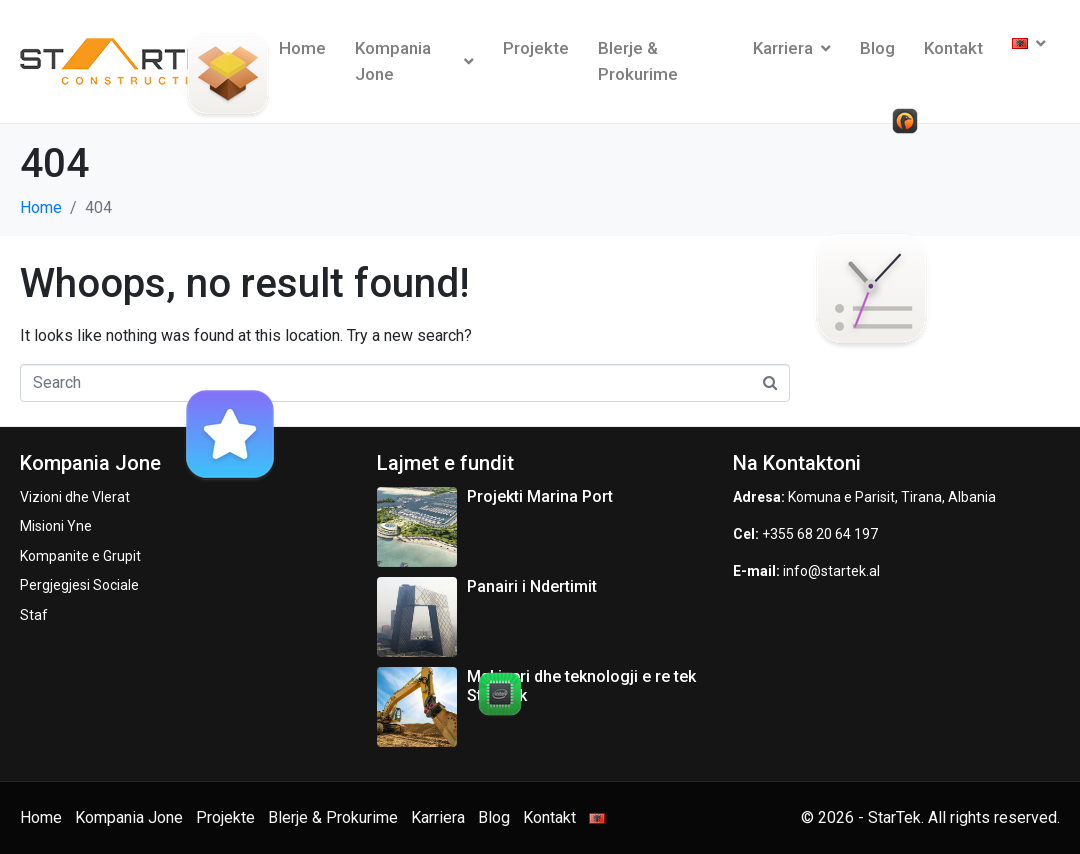 This screenshot has width=1080, height=854. Describe the element at coordinates (228, 74) in the screenshot. I see `open gdebi package installer` at that location.